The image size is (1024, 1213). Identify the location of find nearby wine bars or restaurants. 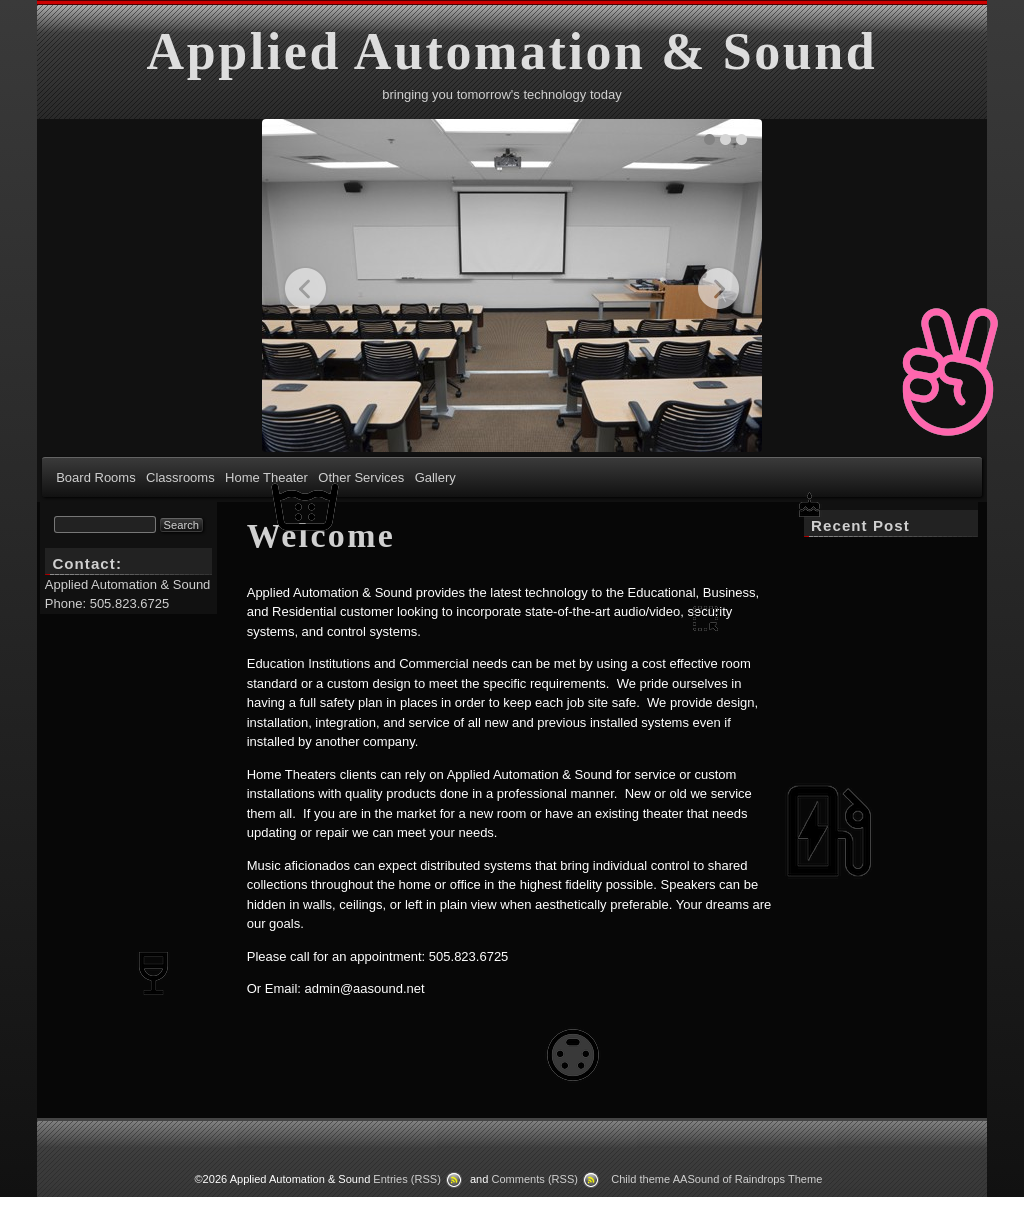
(153, 973).